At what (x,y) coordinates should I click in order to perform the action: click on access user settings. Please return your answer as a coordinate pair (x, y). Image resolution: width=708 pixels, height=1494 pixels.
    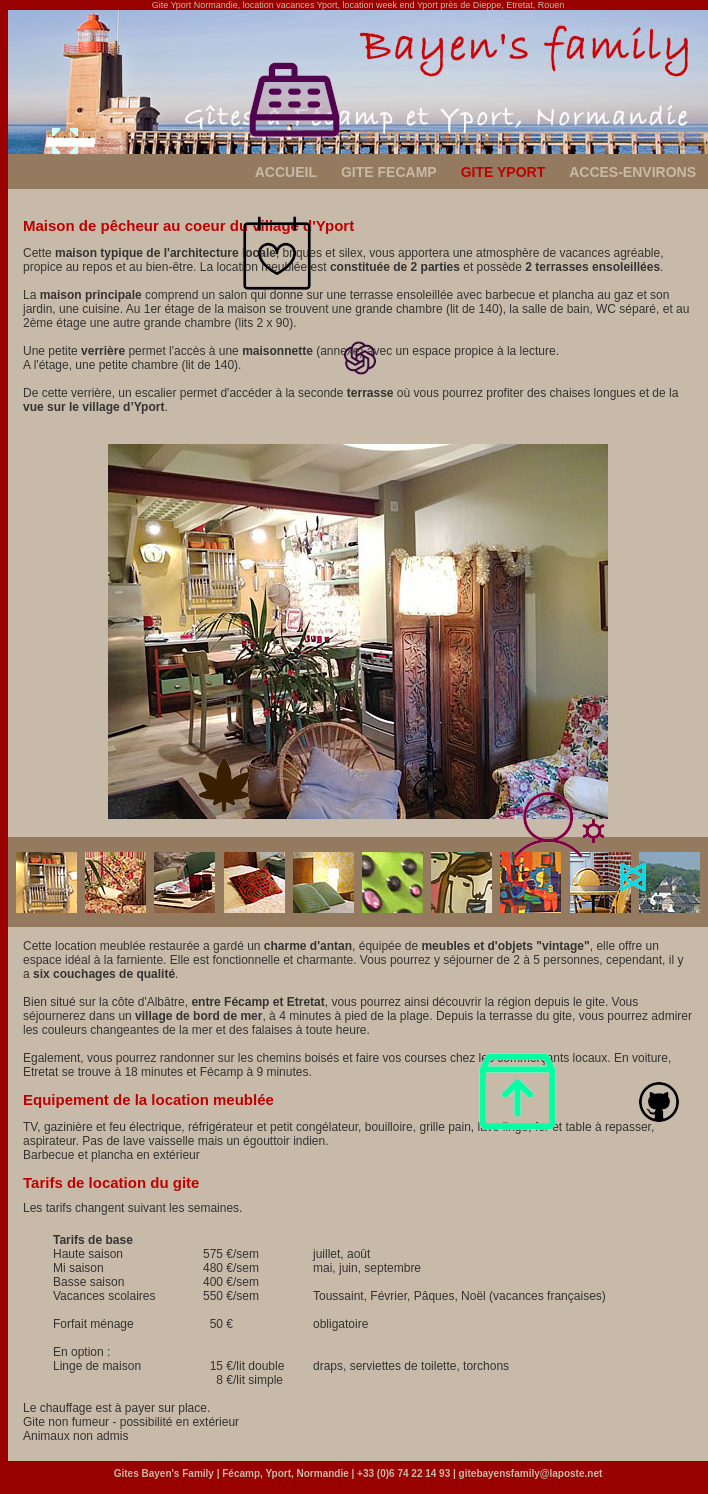
    Looking at the image, I should click on (556, 828).